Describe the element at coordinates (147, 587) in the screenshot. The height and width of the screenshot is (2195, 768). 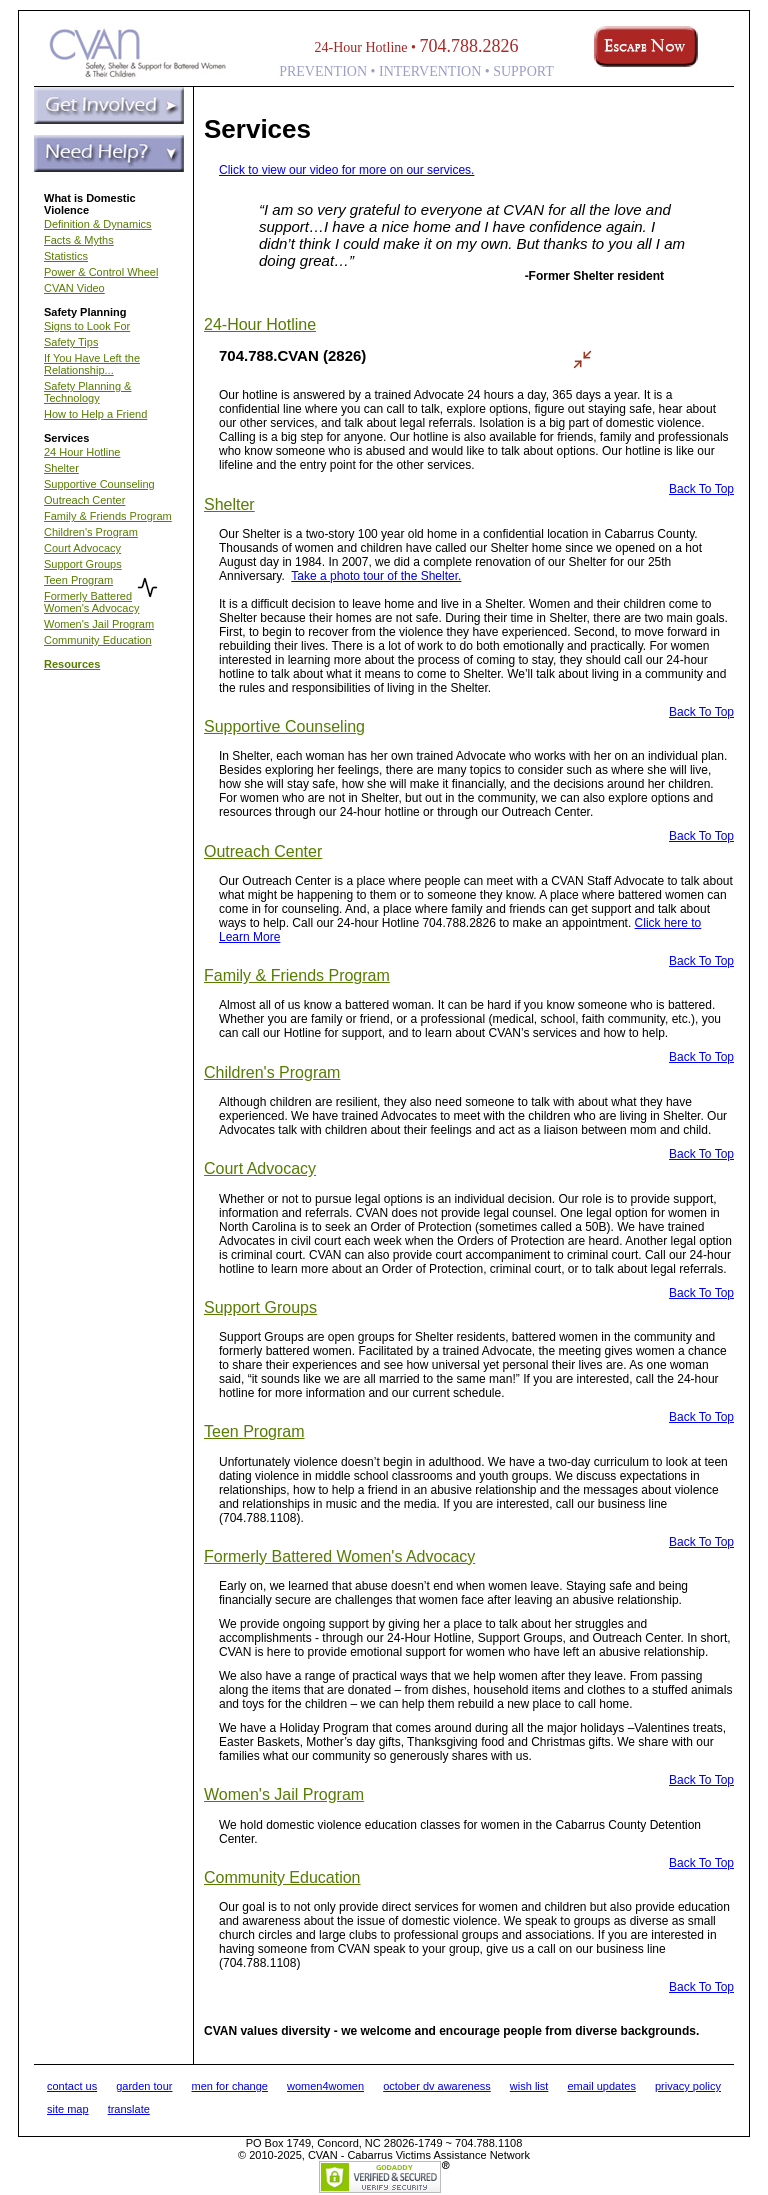
I see `view activity or health metrics` at that location.